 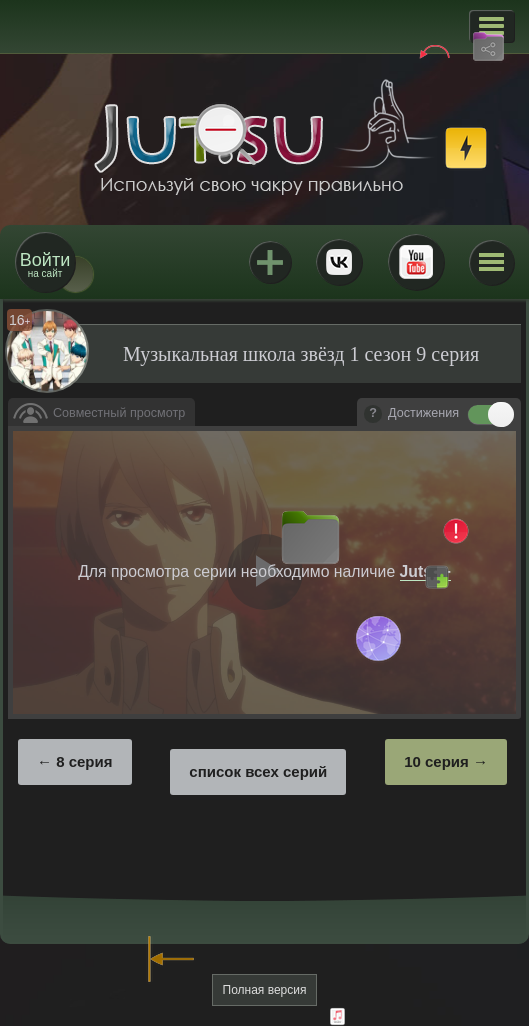 What do you see at coordinates (466, 148) in the screenshot?
I see `access power and battery settings` at bounding box center [466, 148].